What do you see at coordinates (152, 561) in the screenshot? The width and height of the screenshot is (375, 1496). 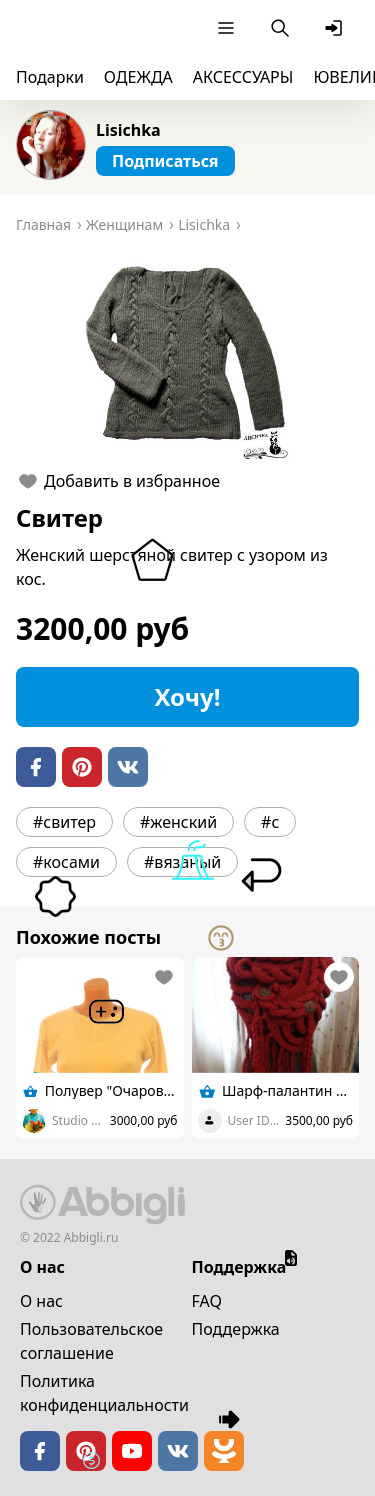 I see `pentagon shape indicator` at bounding box center [152, 561].